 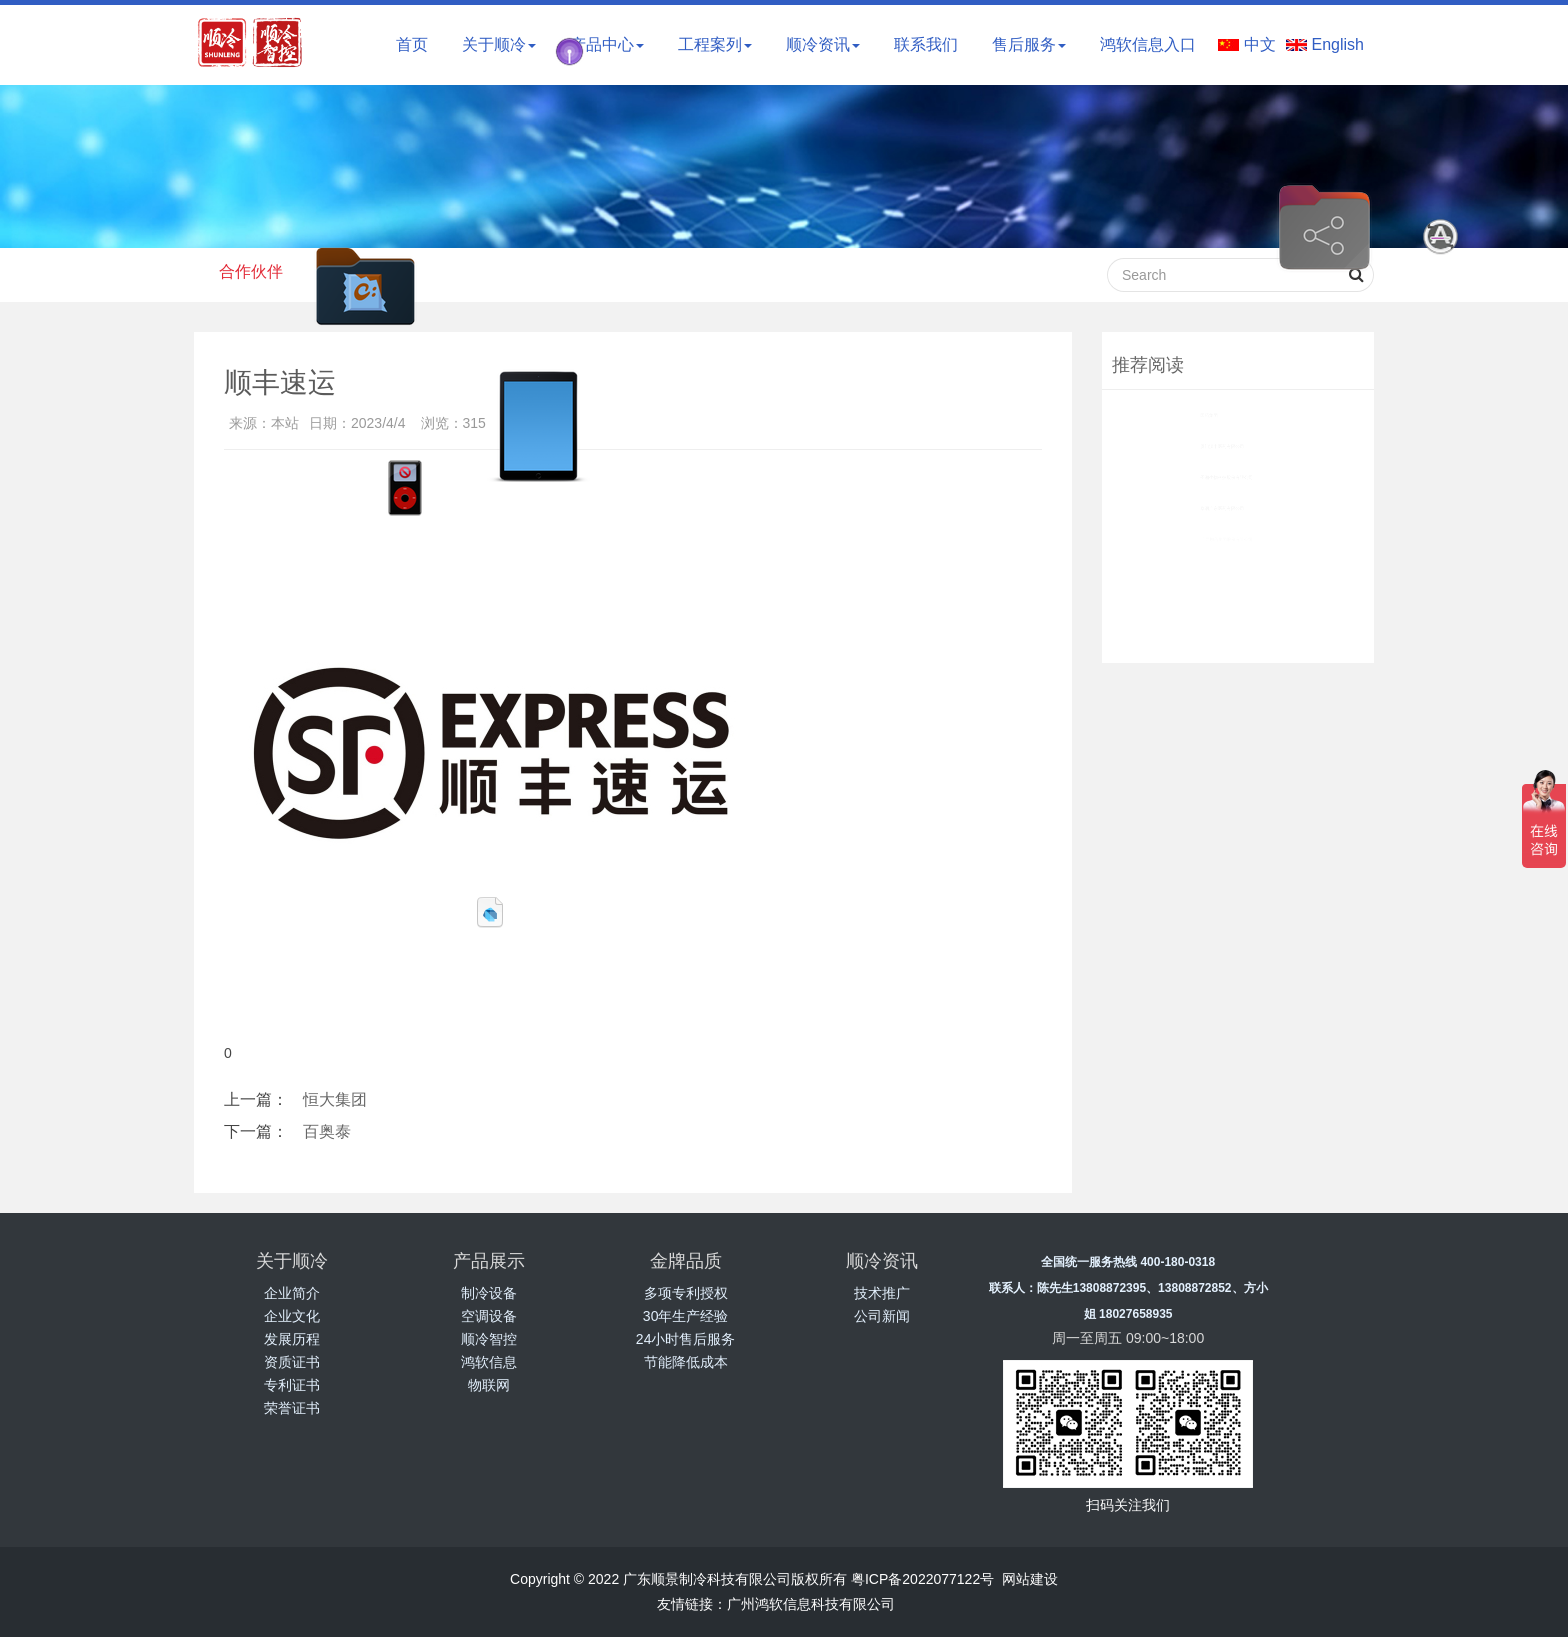 What do you see at coordinates (405, 488) in the screenshot?
I see `iPod device not recognized or unavailable` at bounding box center [405, 488].